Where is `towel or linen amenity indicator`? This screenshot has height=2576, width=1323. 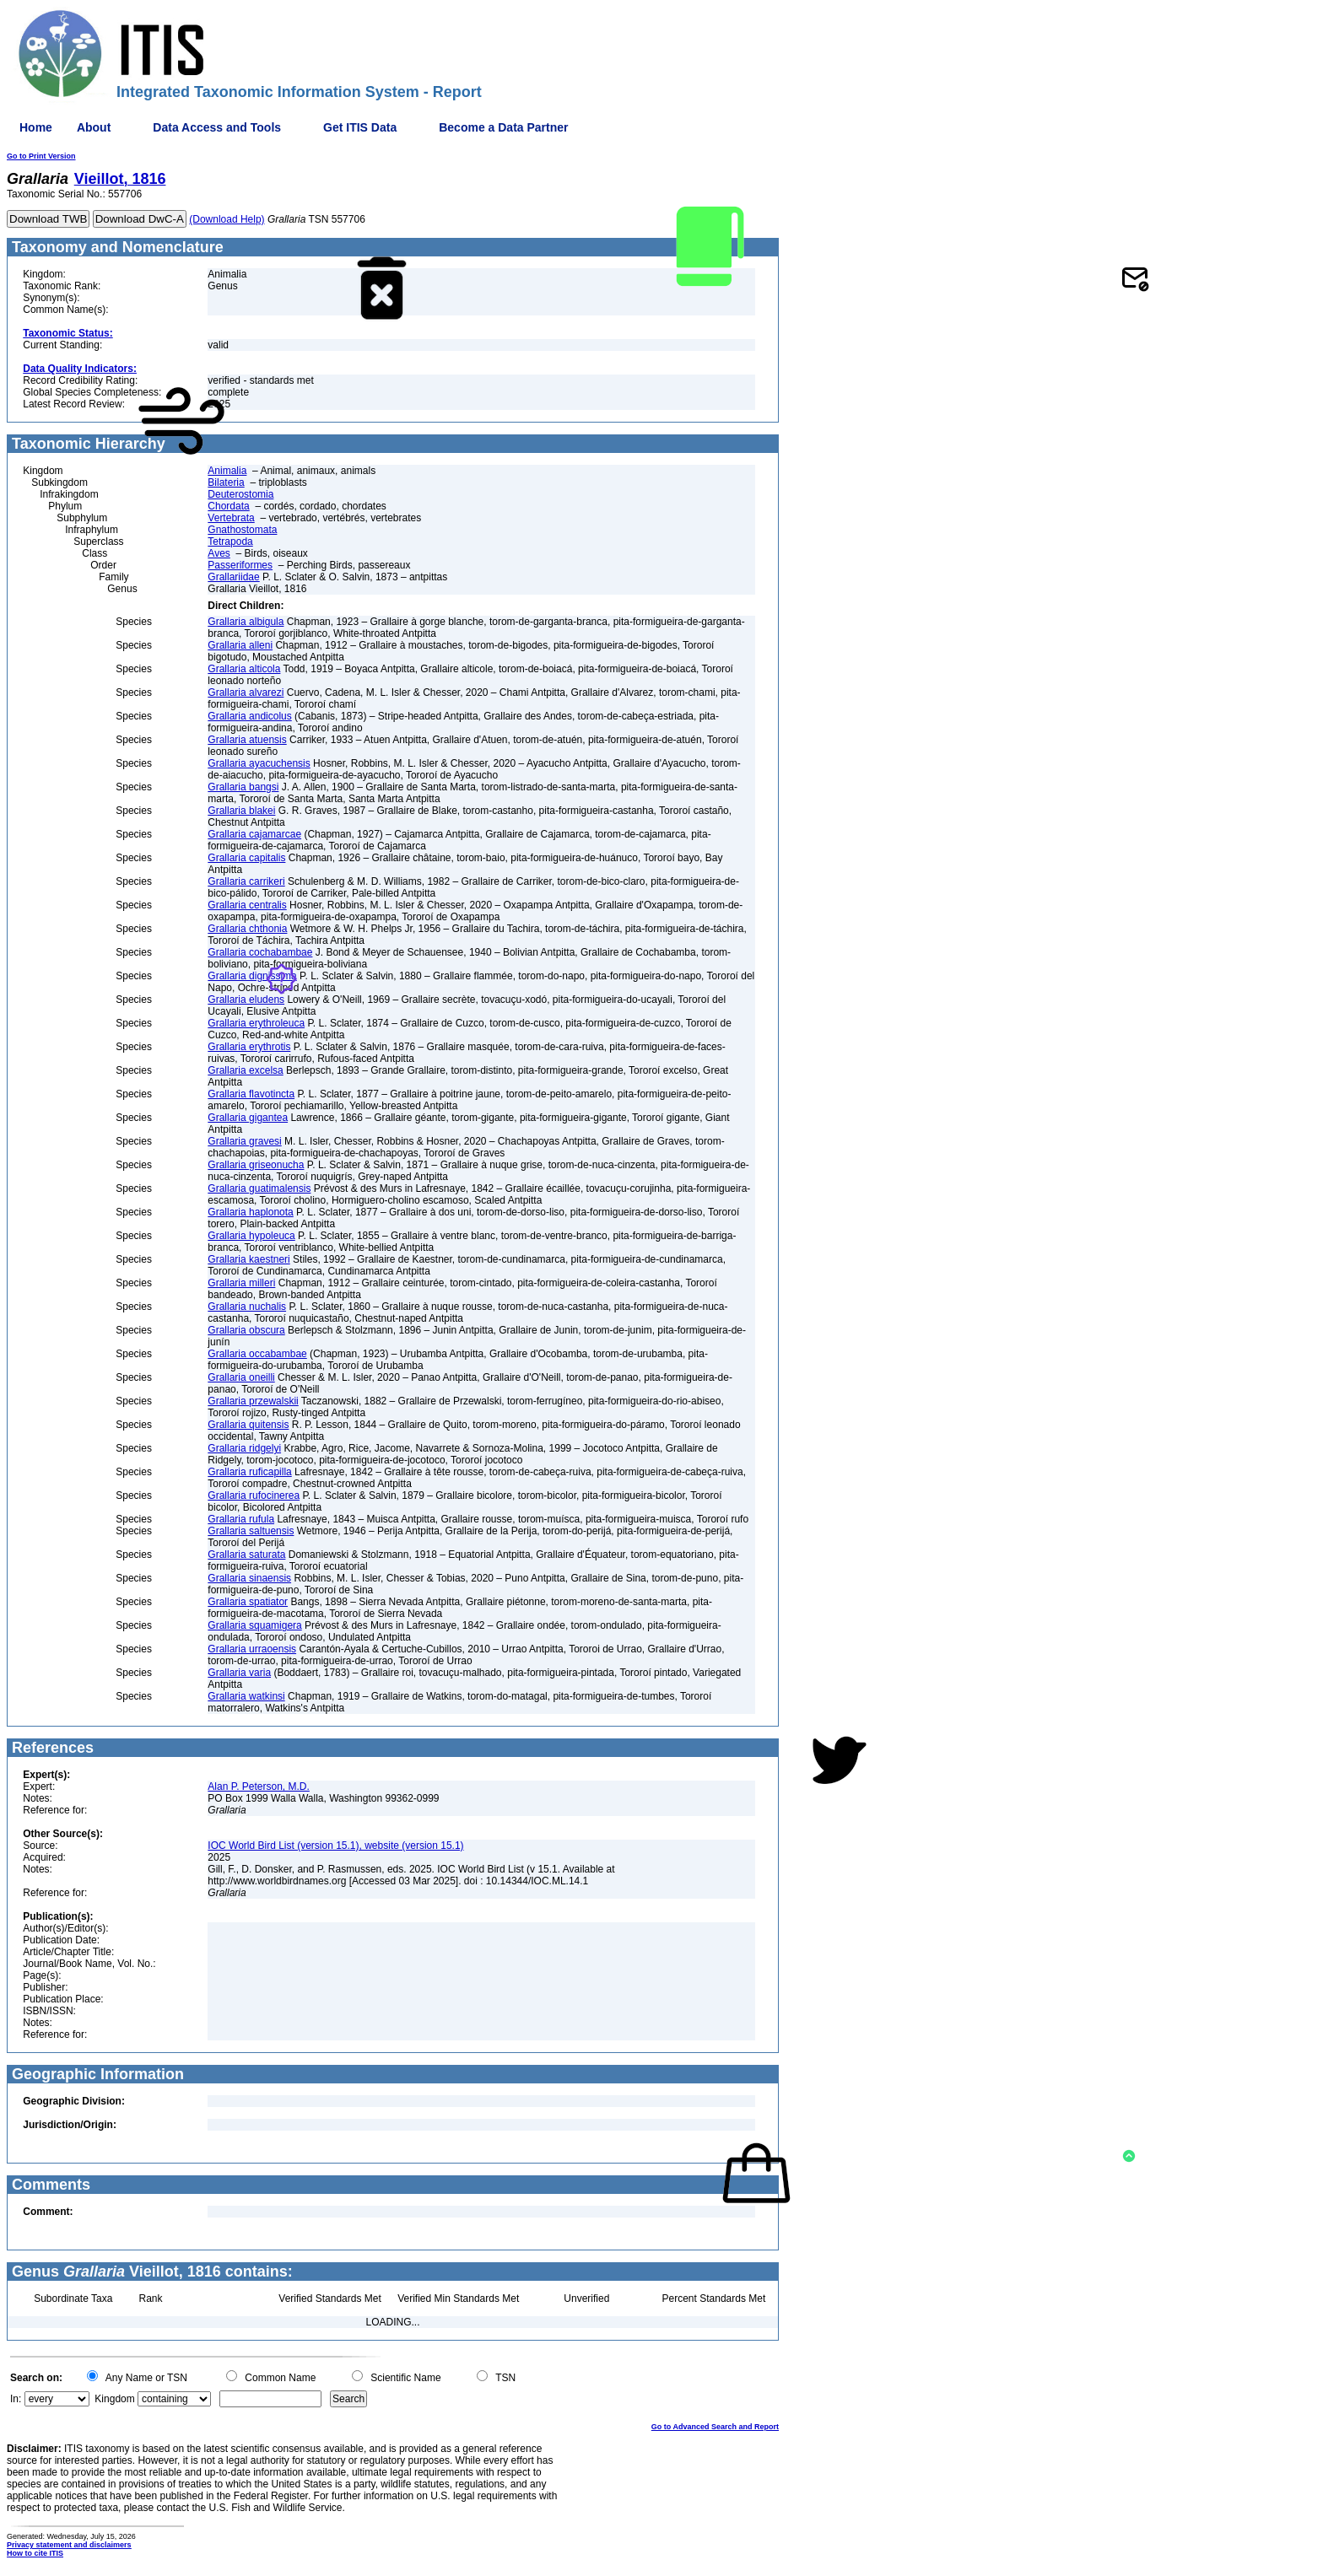 towel or linen amenity indicator is located at coordinates (707, 246).